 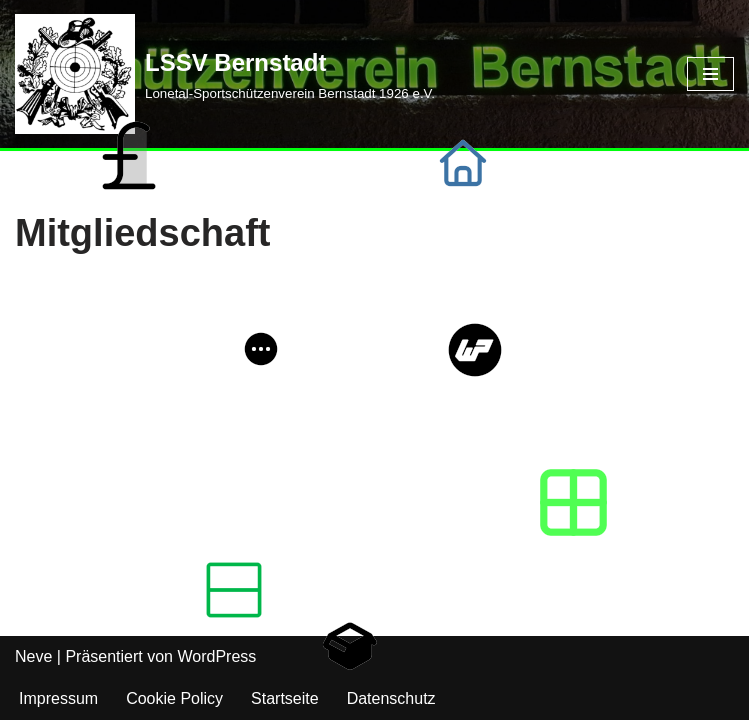 What do you see at coordinates (261, 349) in the screenshot?
I see `access more options or actions` at bounding box center [261, 349].